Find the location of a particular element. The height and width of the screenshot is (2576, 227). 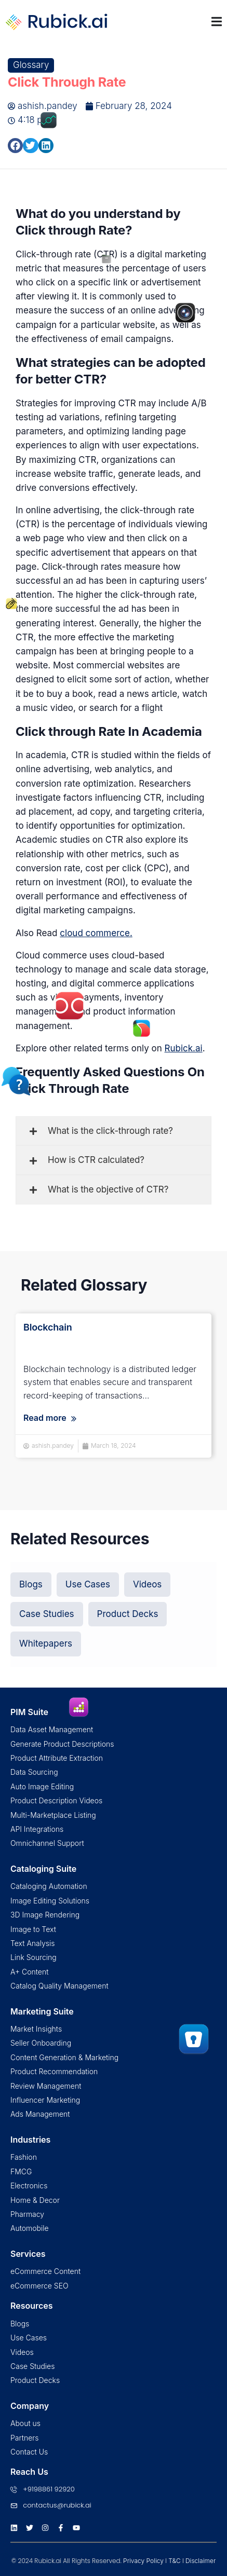

open enpass password manager is located at coordinates (194, 2039).